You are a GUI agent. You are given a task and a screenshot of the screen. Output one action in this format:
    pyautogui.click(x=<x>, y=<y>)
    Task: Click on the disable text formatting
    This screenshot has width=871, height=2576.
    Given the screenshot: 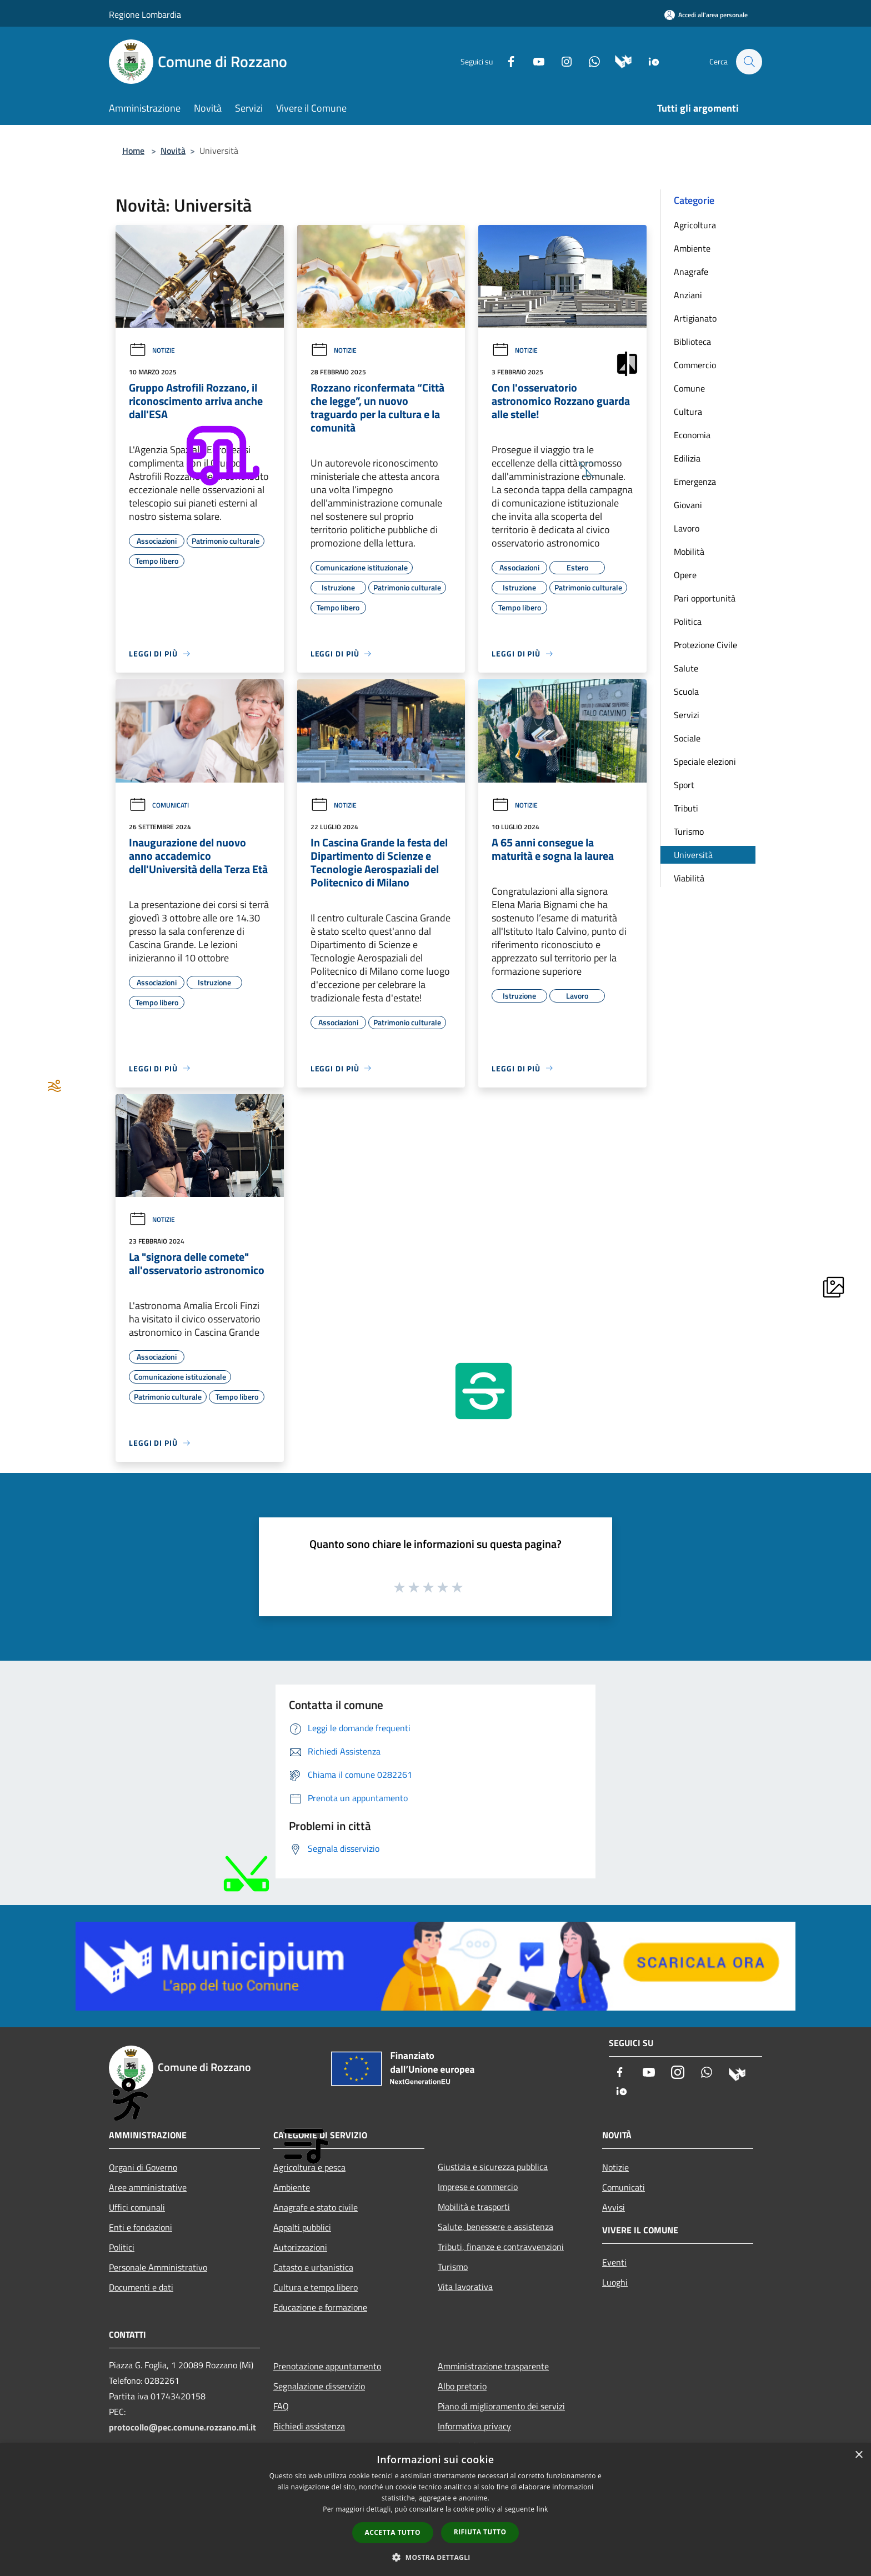 What is the action you would take?
    pyautogui.click(x=586, y=469)
    